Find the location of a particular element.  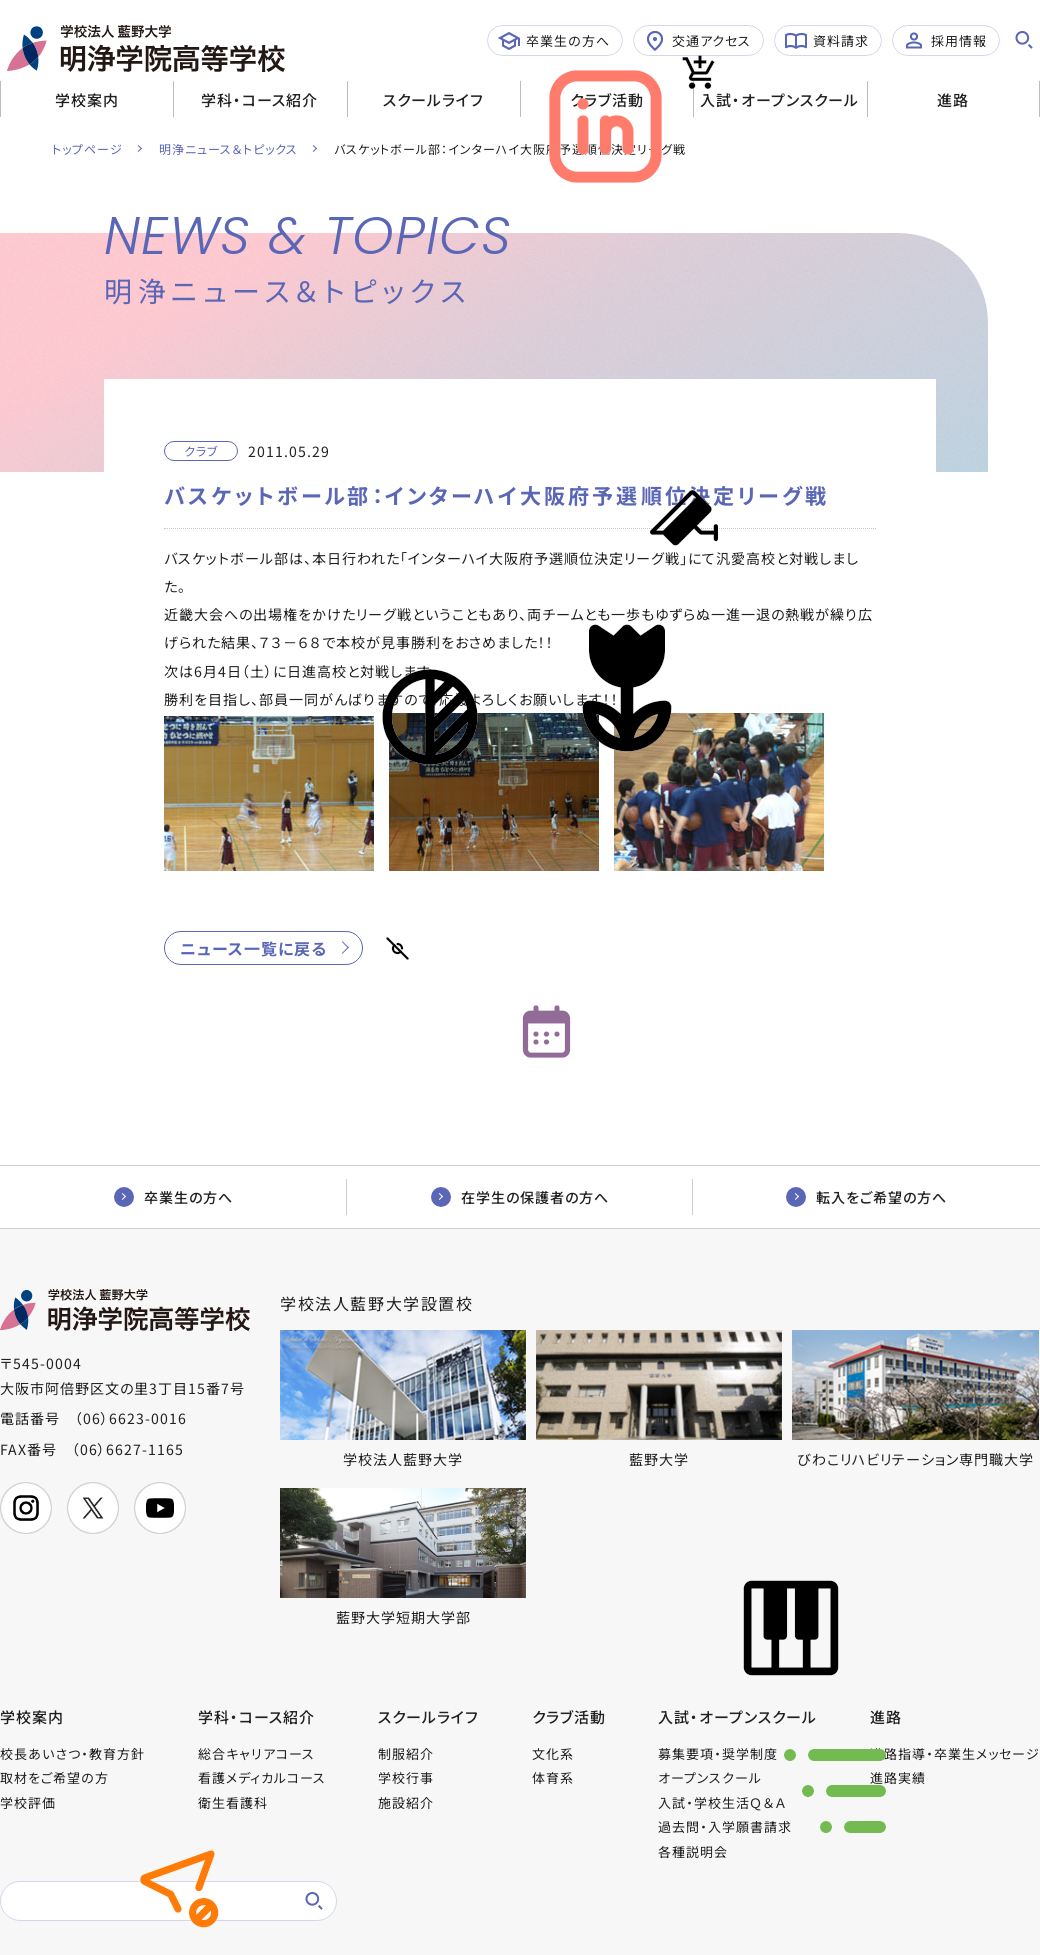

open music or piano app is located at coordinates (791, 1628).